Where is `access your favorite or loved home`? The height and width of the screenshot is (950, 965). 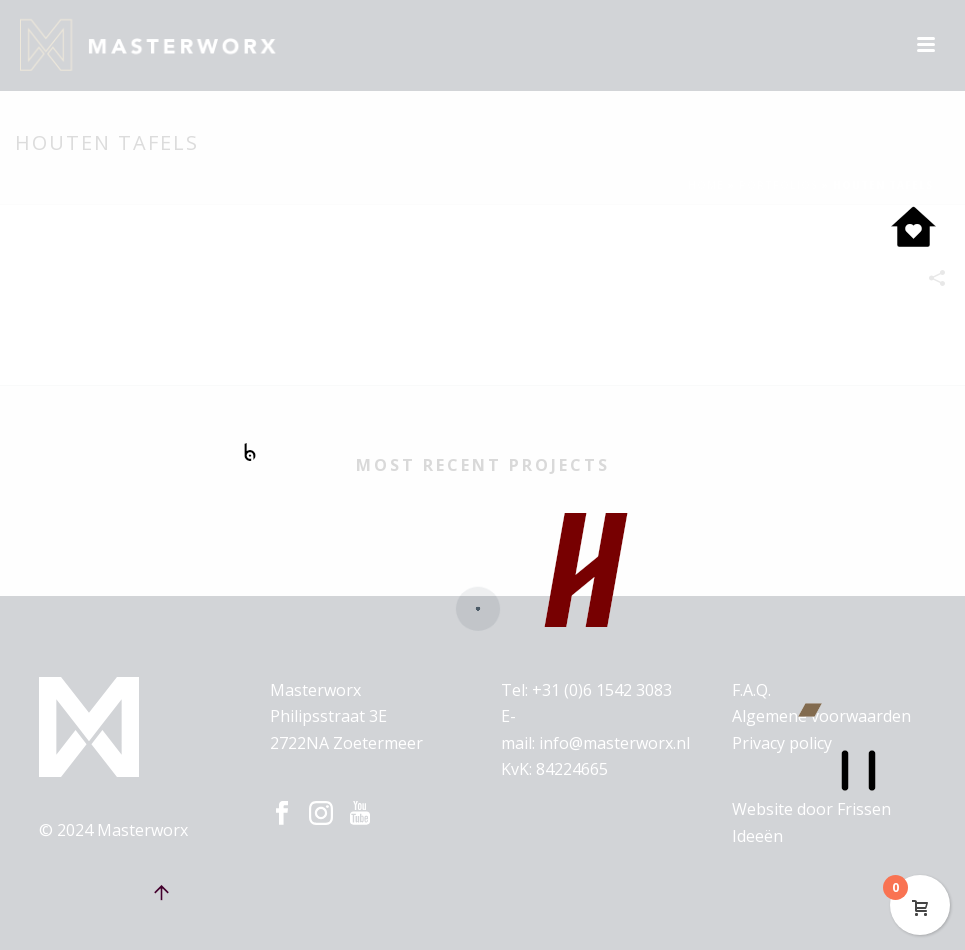 access your favorite or loved home is located at coordinates (913, 228).